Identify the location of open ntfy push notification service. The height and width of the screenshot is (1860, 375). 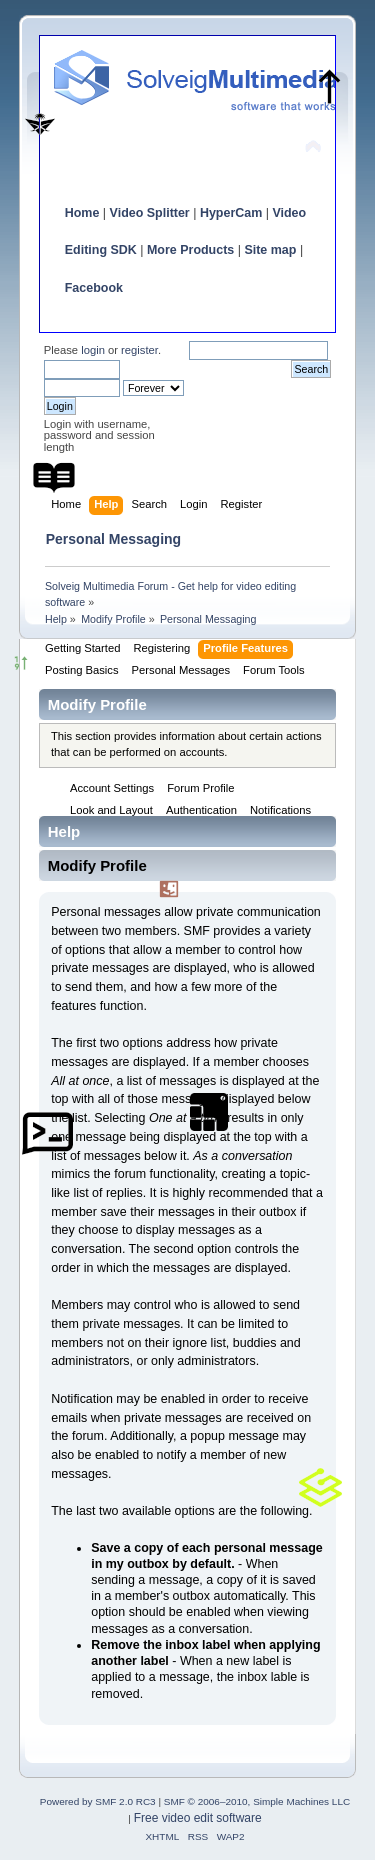
(47, 1133).